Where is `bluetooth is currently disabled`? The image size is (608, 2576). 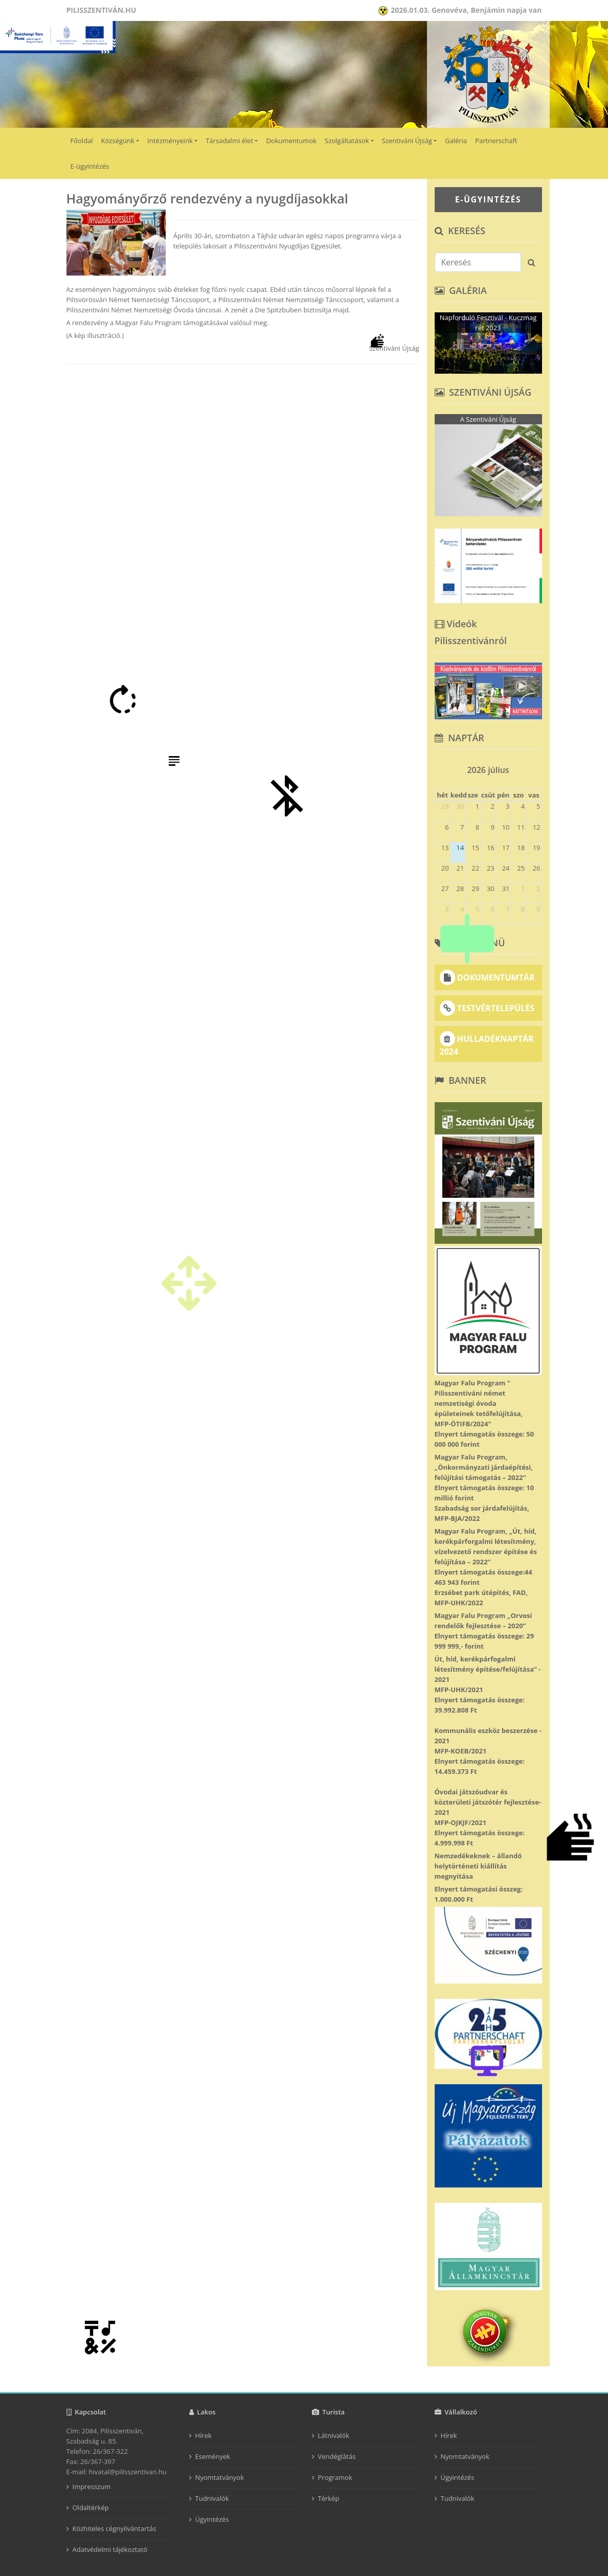 bluetooth is currently disabled is located at coordinates (287, 796).